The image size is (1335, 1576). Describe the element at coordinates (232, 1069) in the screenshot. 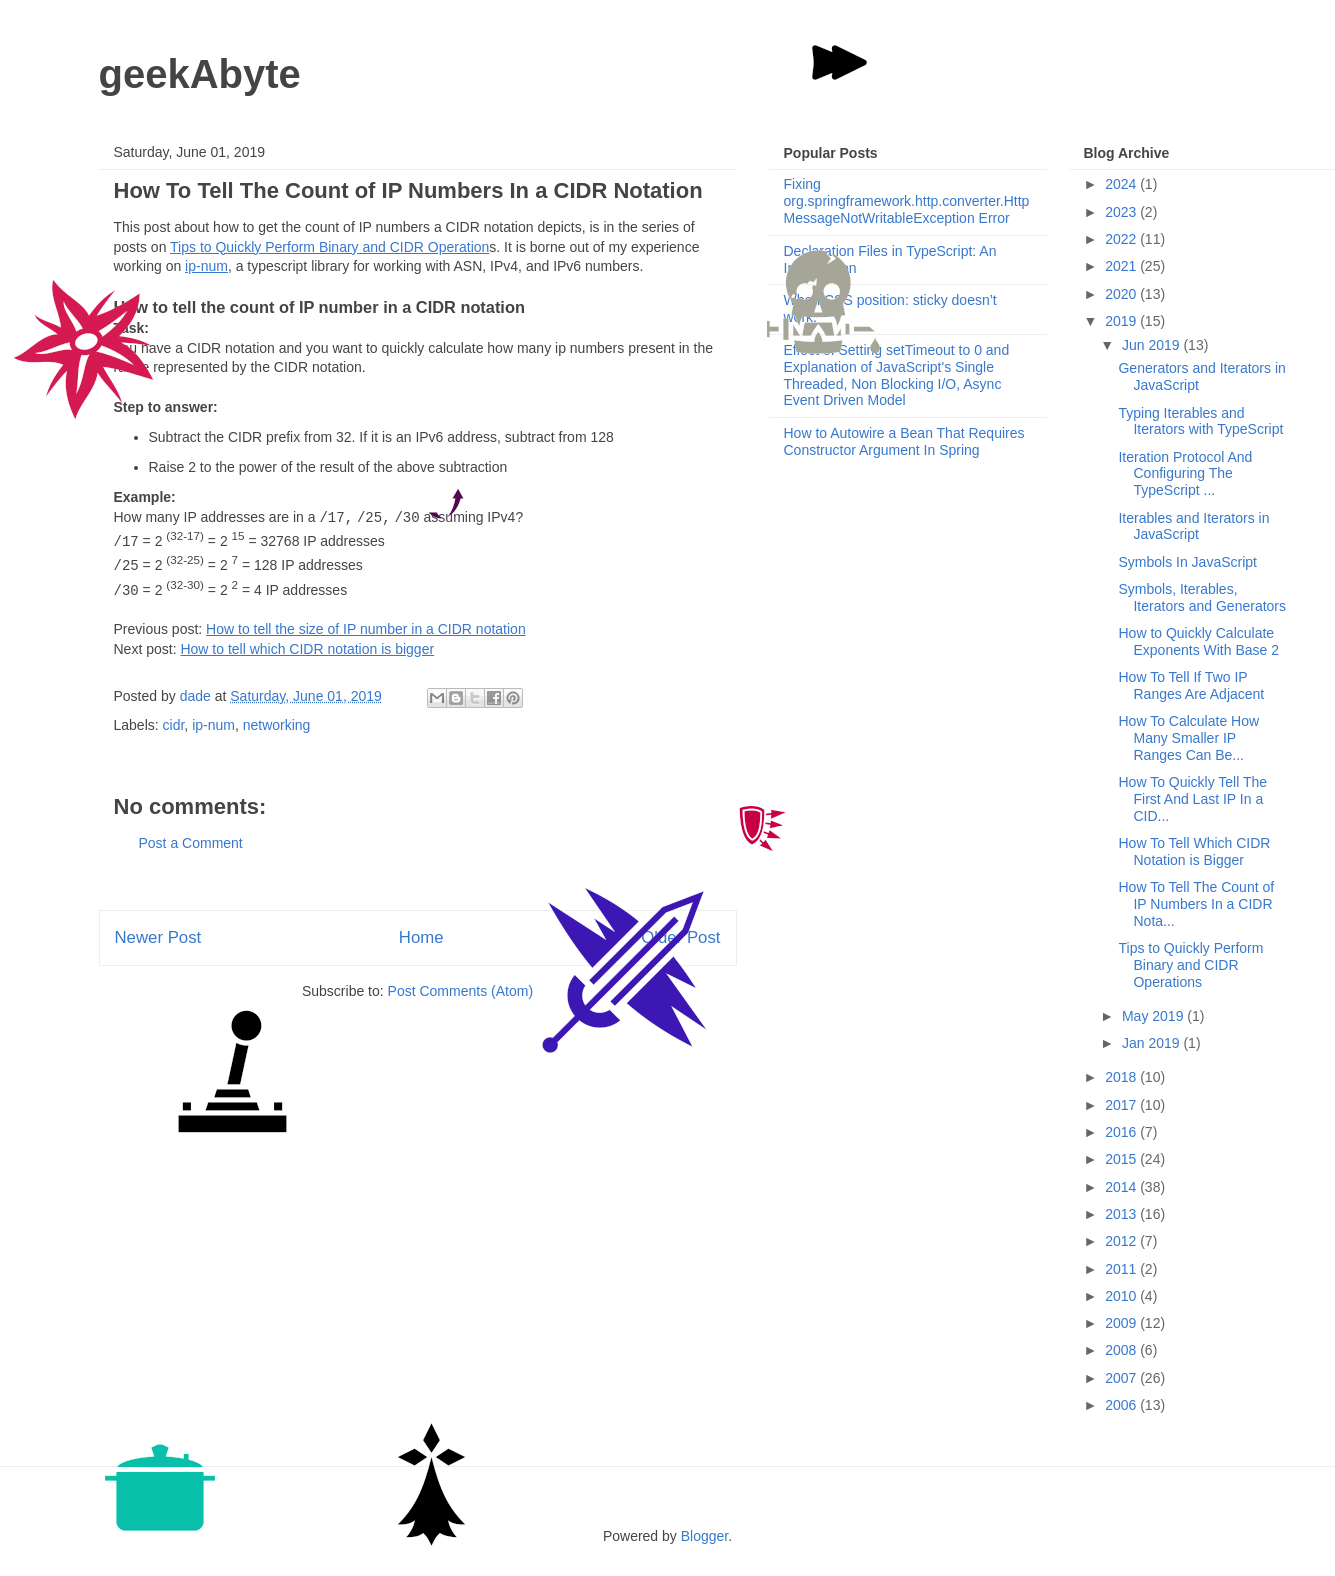

I see `access game controls or gaming mode` at that location.